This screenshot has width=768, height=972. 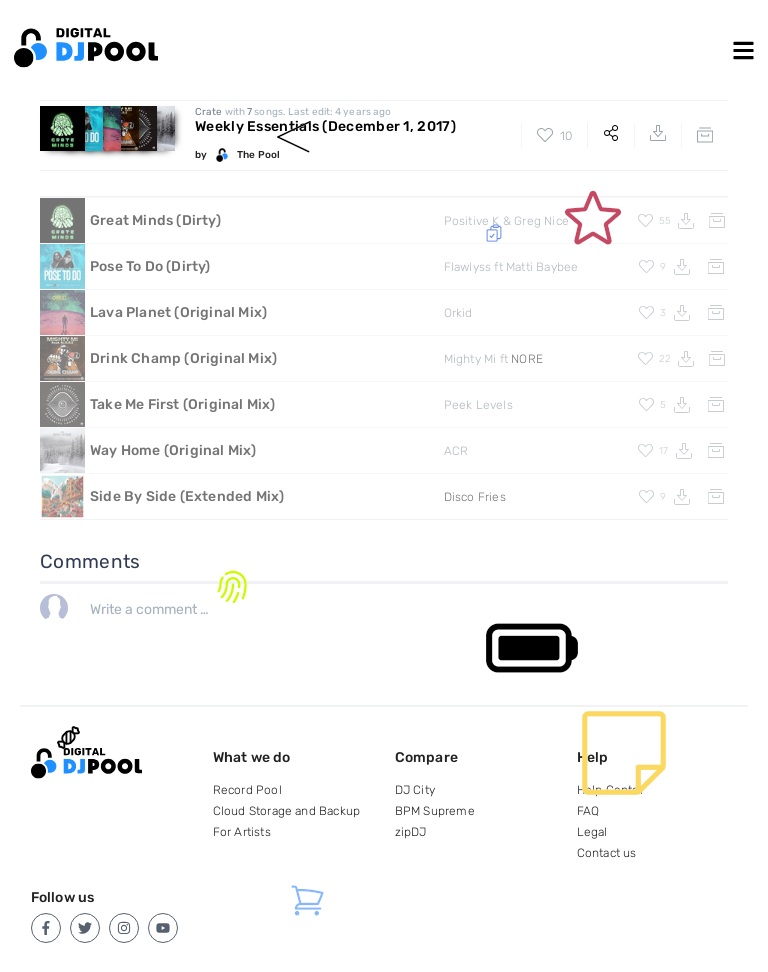 What do you see at coordinates (494, 233) in the screenshot?
I see `mark task or document as complete` at bounding box center [494, 233].